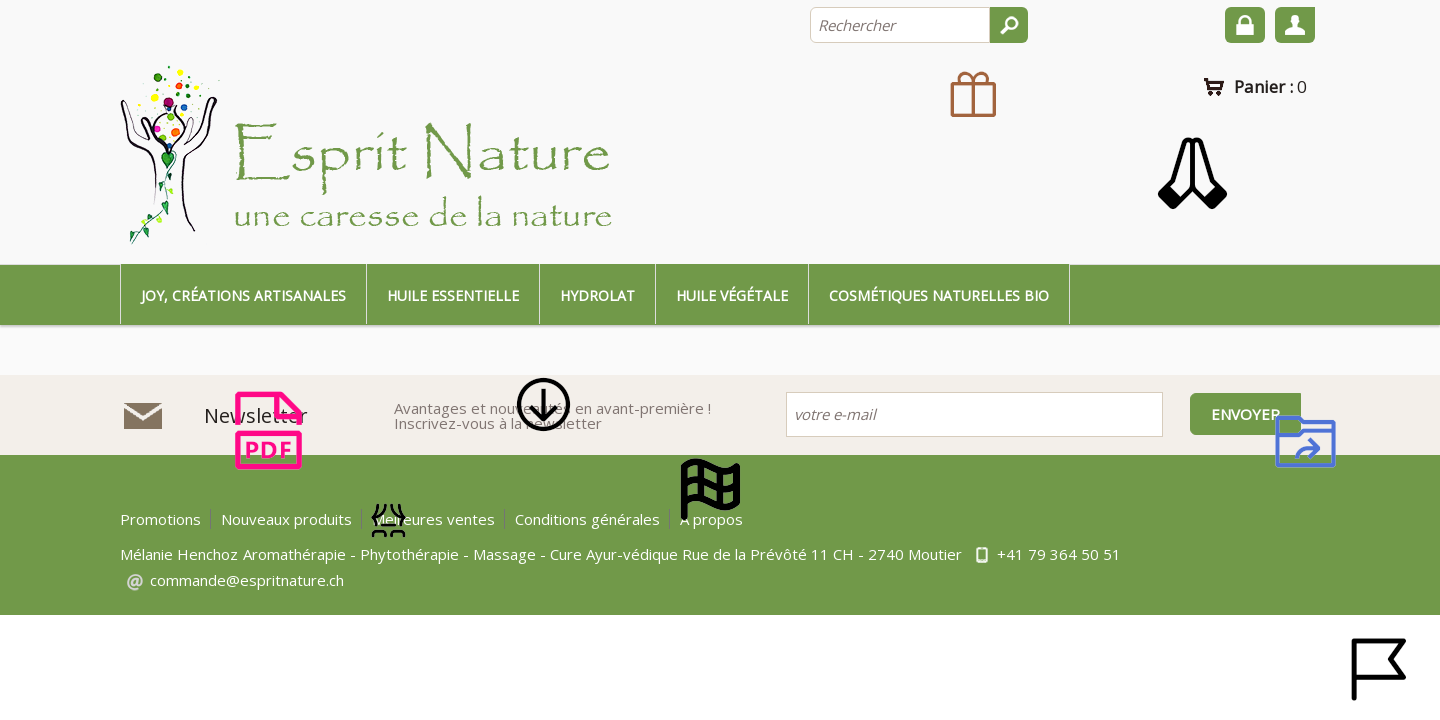  Describe the element at coordinates (268, 430) in the screenshot. I see `open a PDF document` at that location.